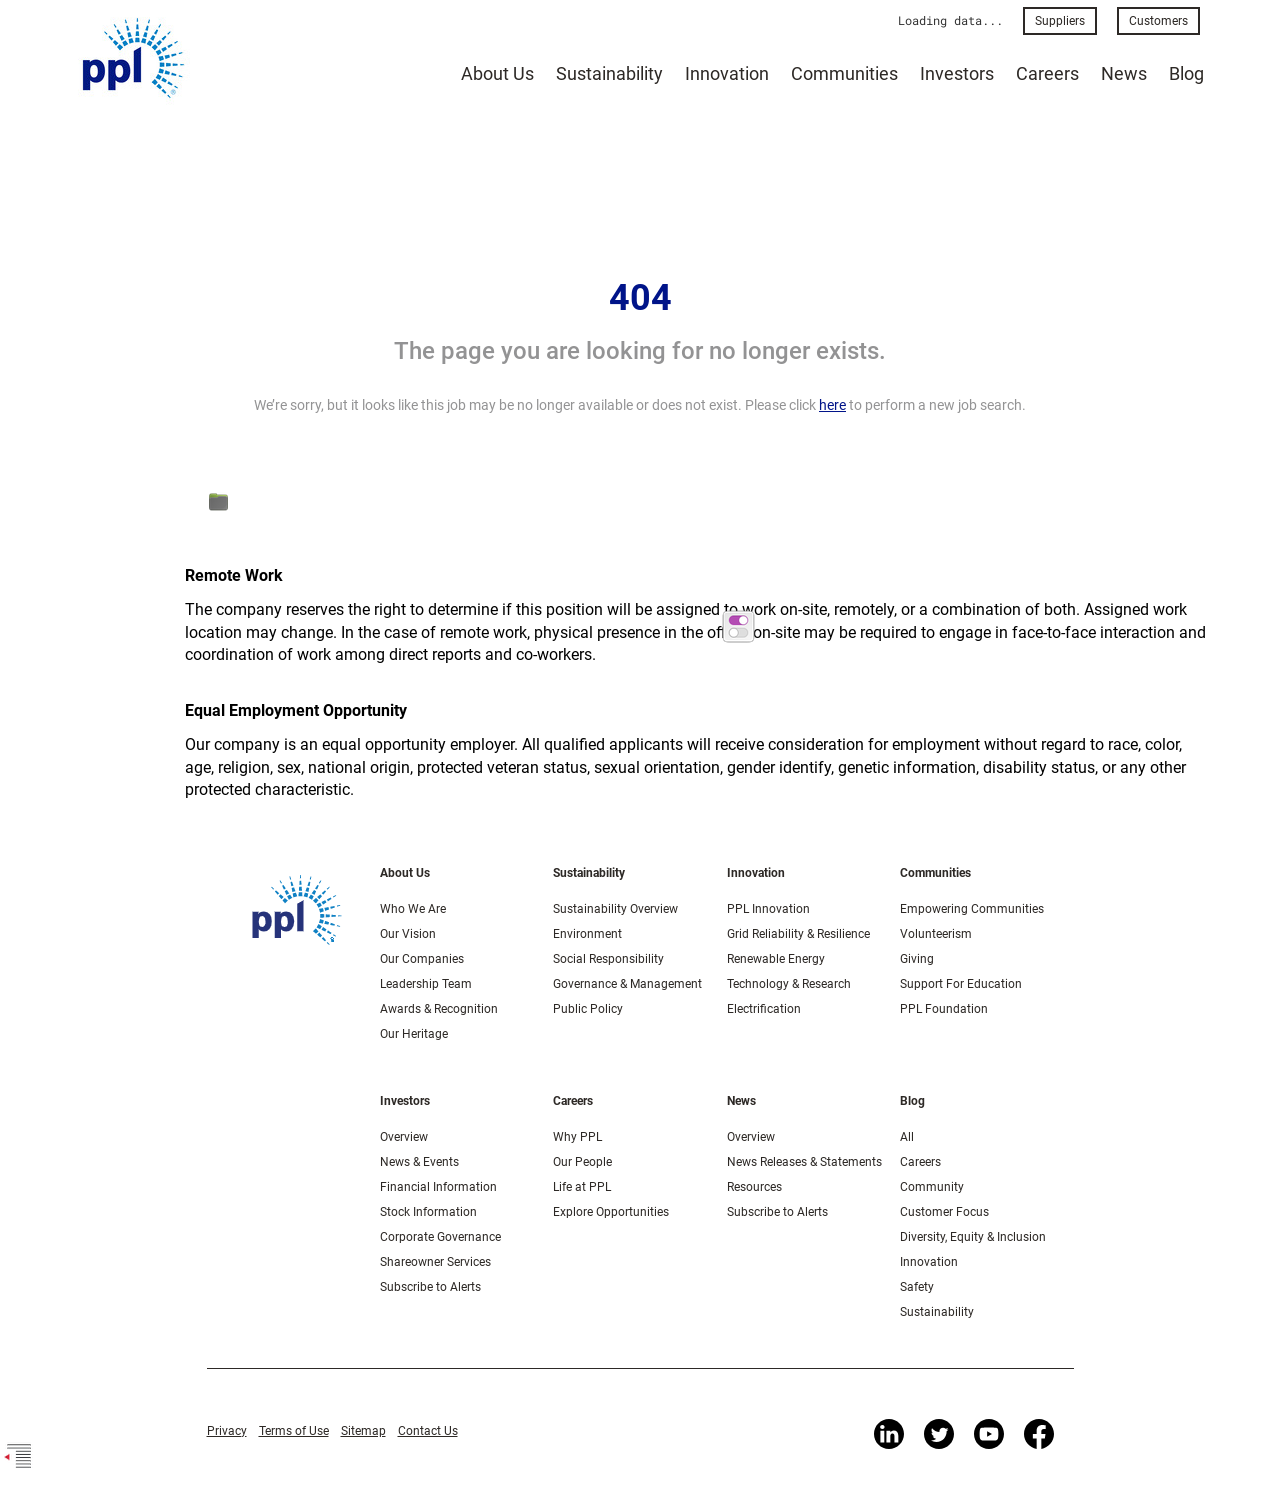 This screenshot has height=1504, width=1280. Describe the element at coordinates (738, 626) in the screenshot. I see `open gnome tweaks to customize desktop settings` at that location.